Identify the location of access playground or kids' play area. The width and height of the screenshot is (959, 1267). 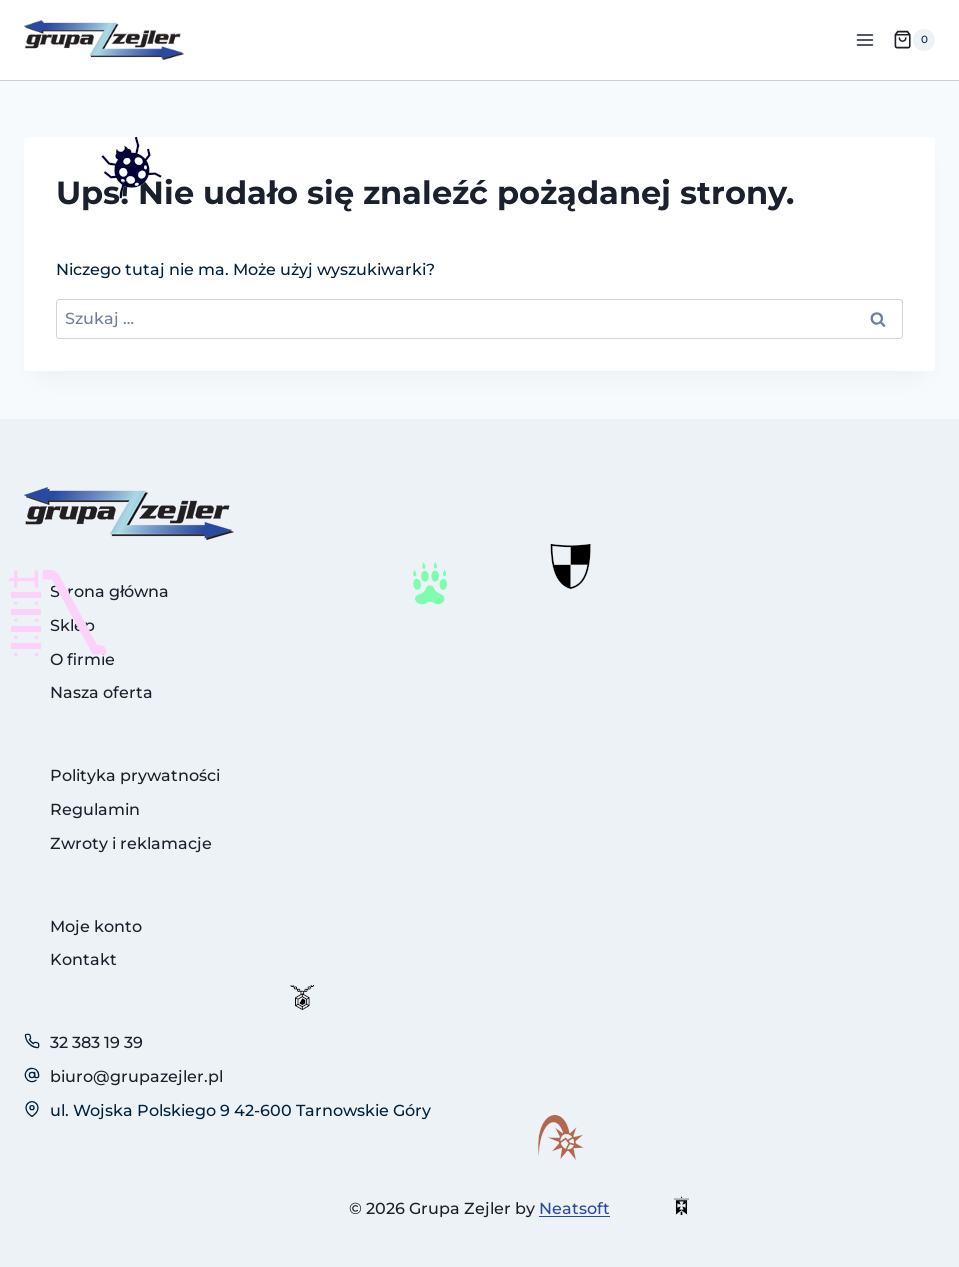
(57, 605).